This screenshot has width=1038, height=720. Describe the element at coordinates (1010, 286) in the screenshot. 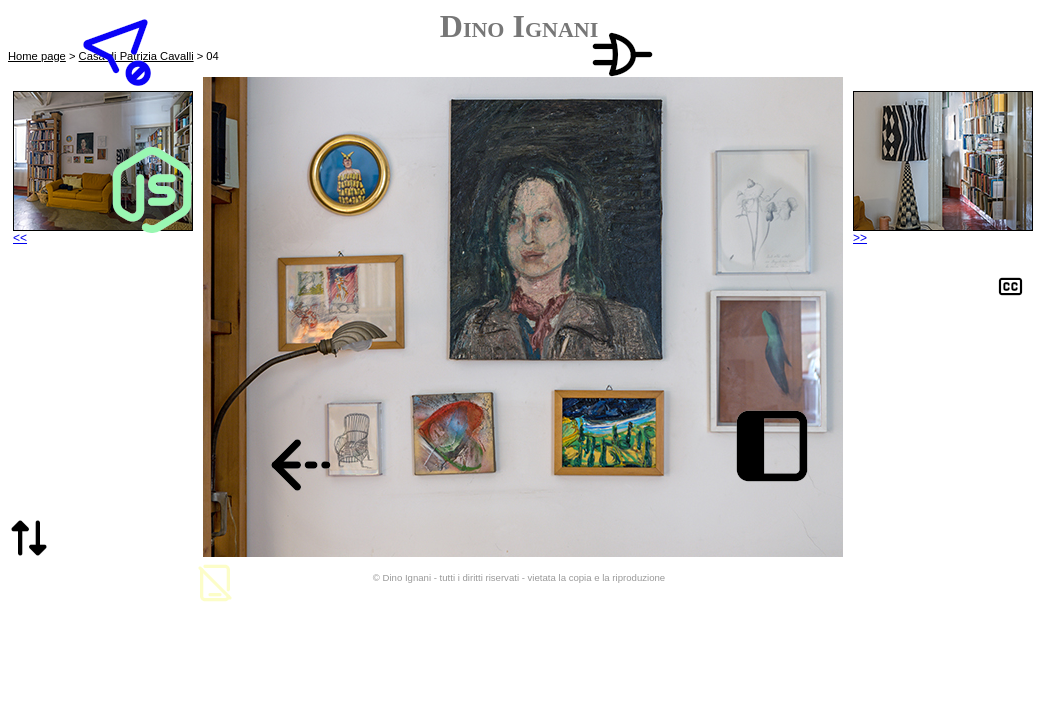

I see `enable closed captions for video content` at that location.